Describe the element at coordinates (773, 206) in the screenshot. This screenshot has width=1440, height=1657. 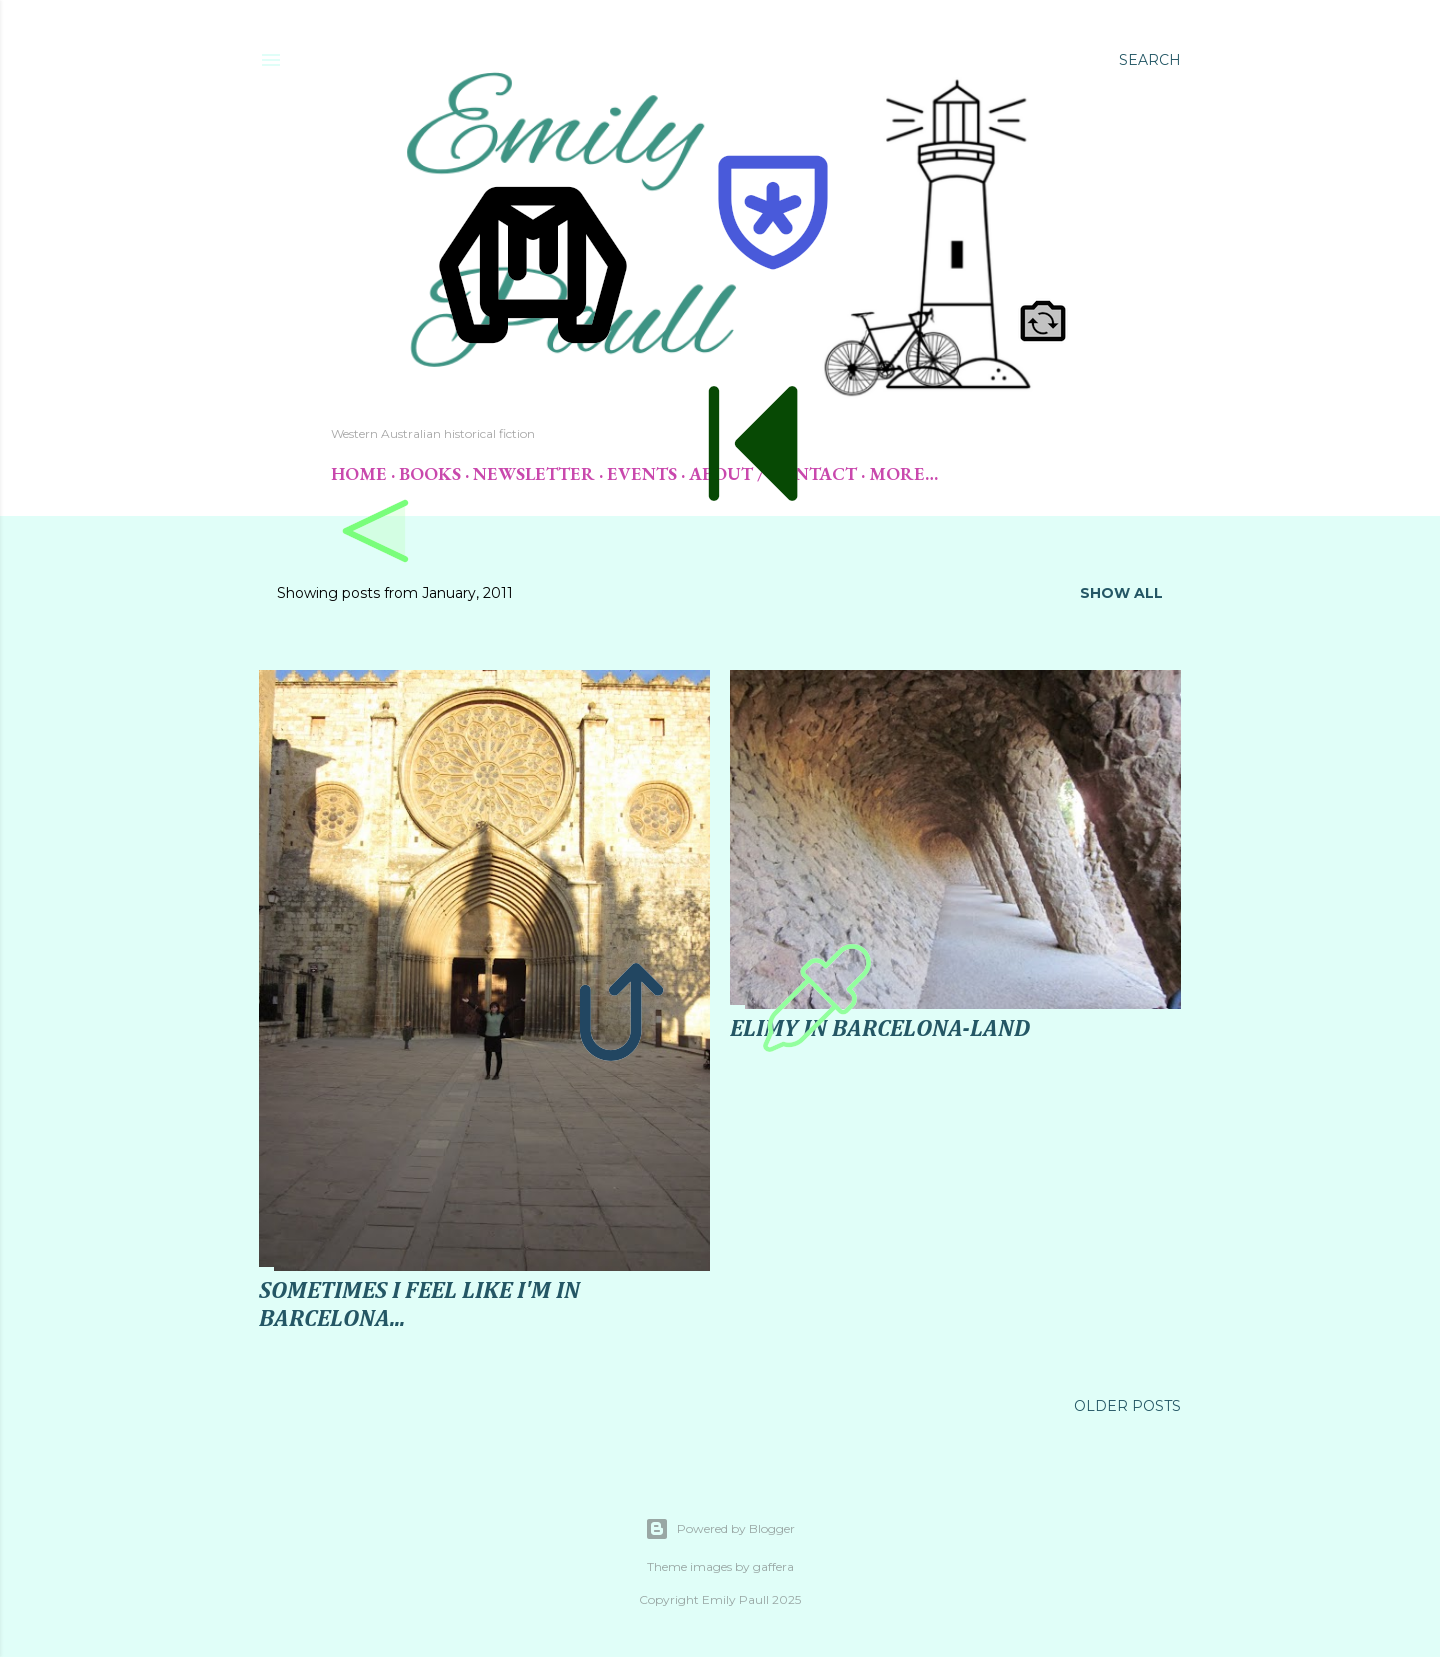
I see `indicates premium or enhanced security status` at that location.